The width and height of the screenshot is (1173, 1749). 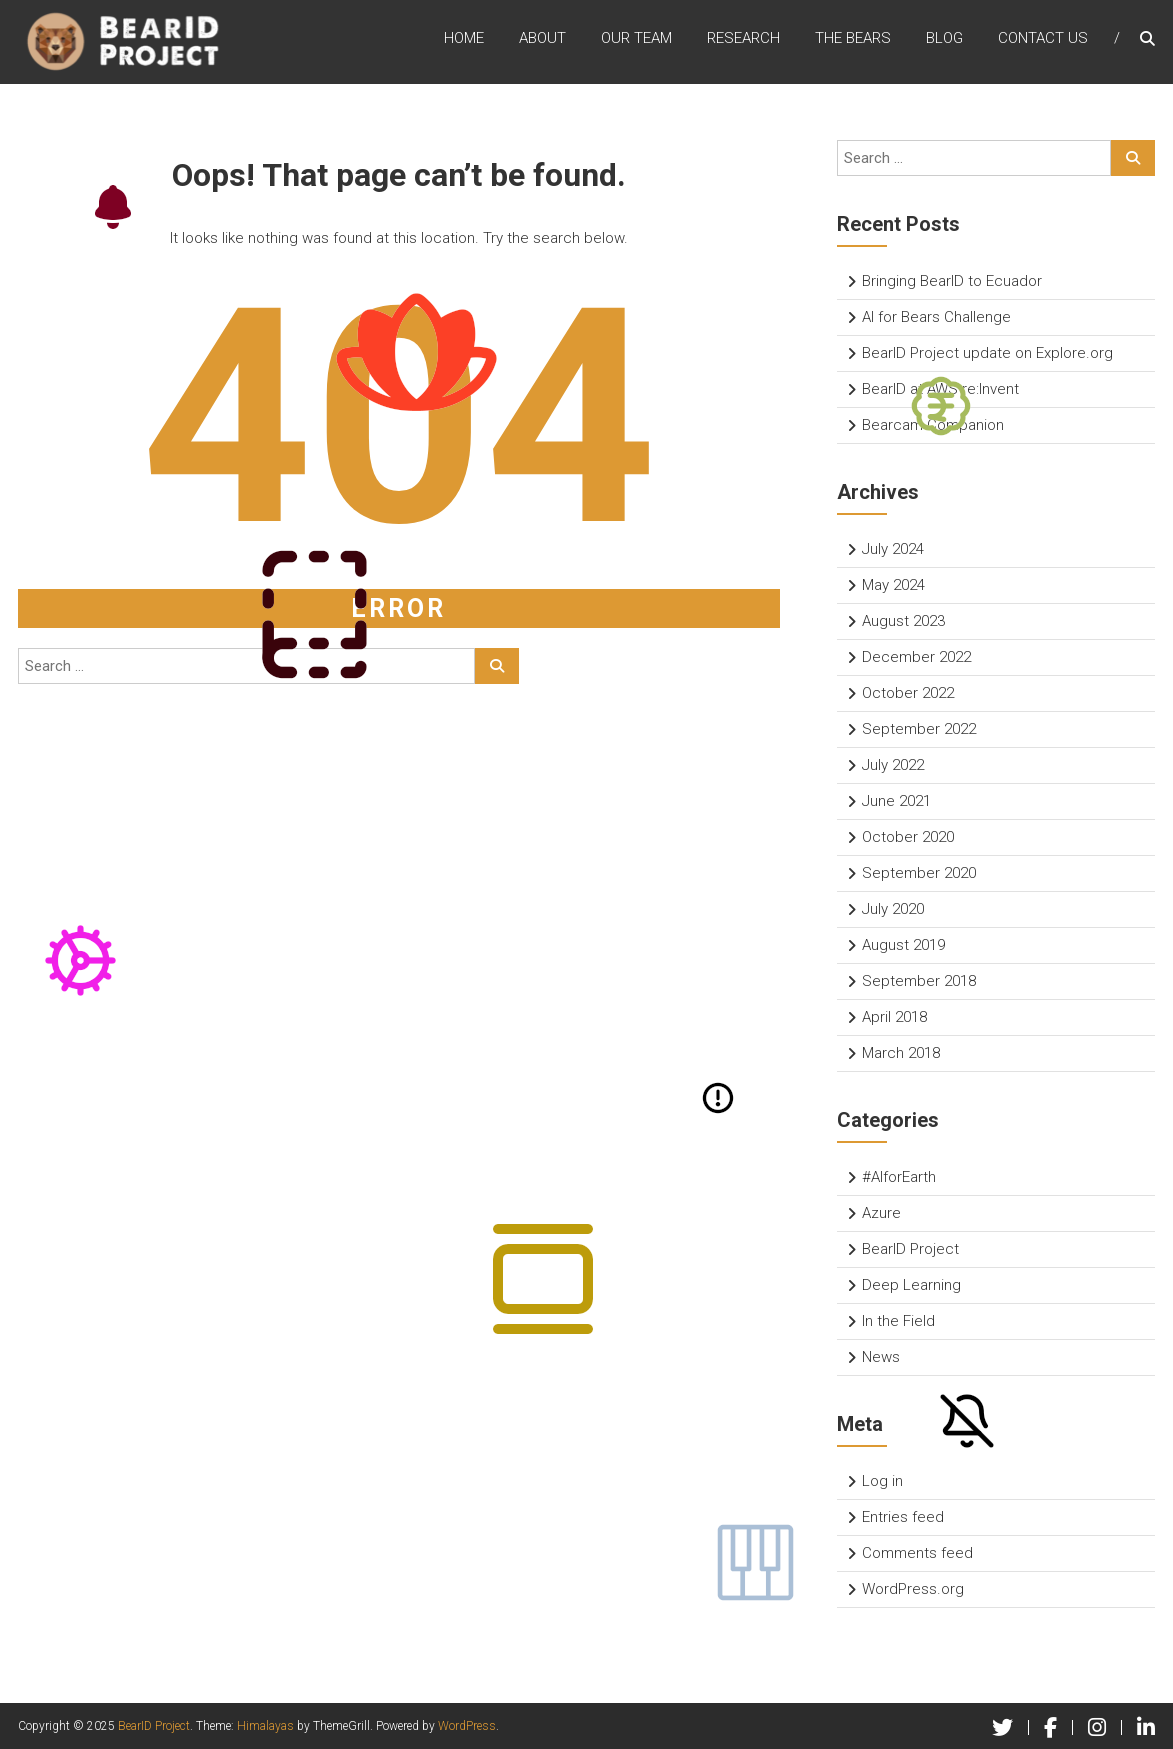 I want to click on access meditation or mindfulness features, so click(x=416, y=357).